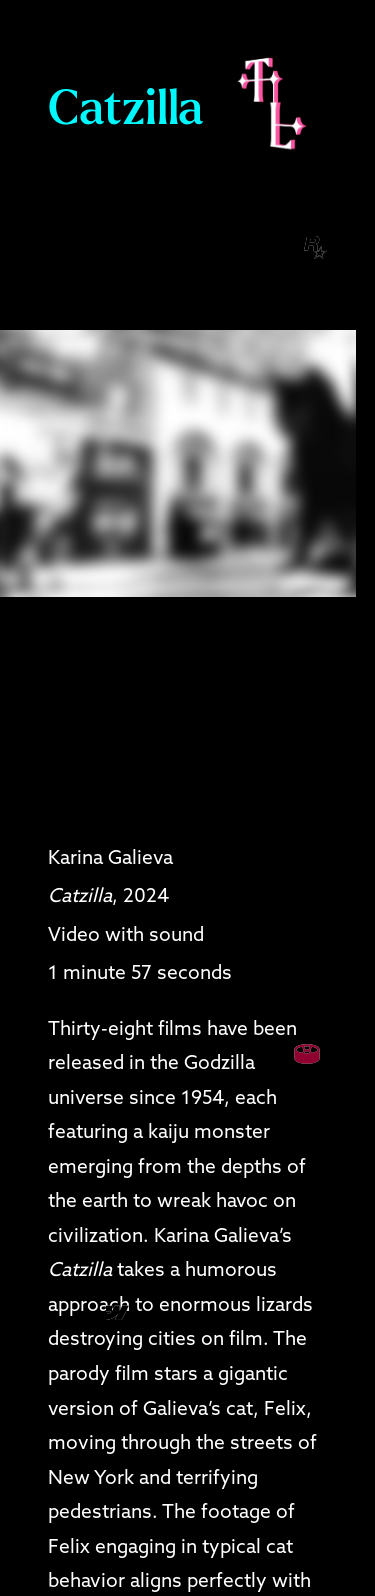  I want to click on webflow logo, so click(117, 1312).